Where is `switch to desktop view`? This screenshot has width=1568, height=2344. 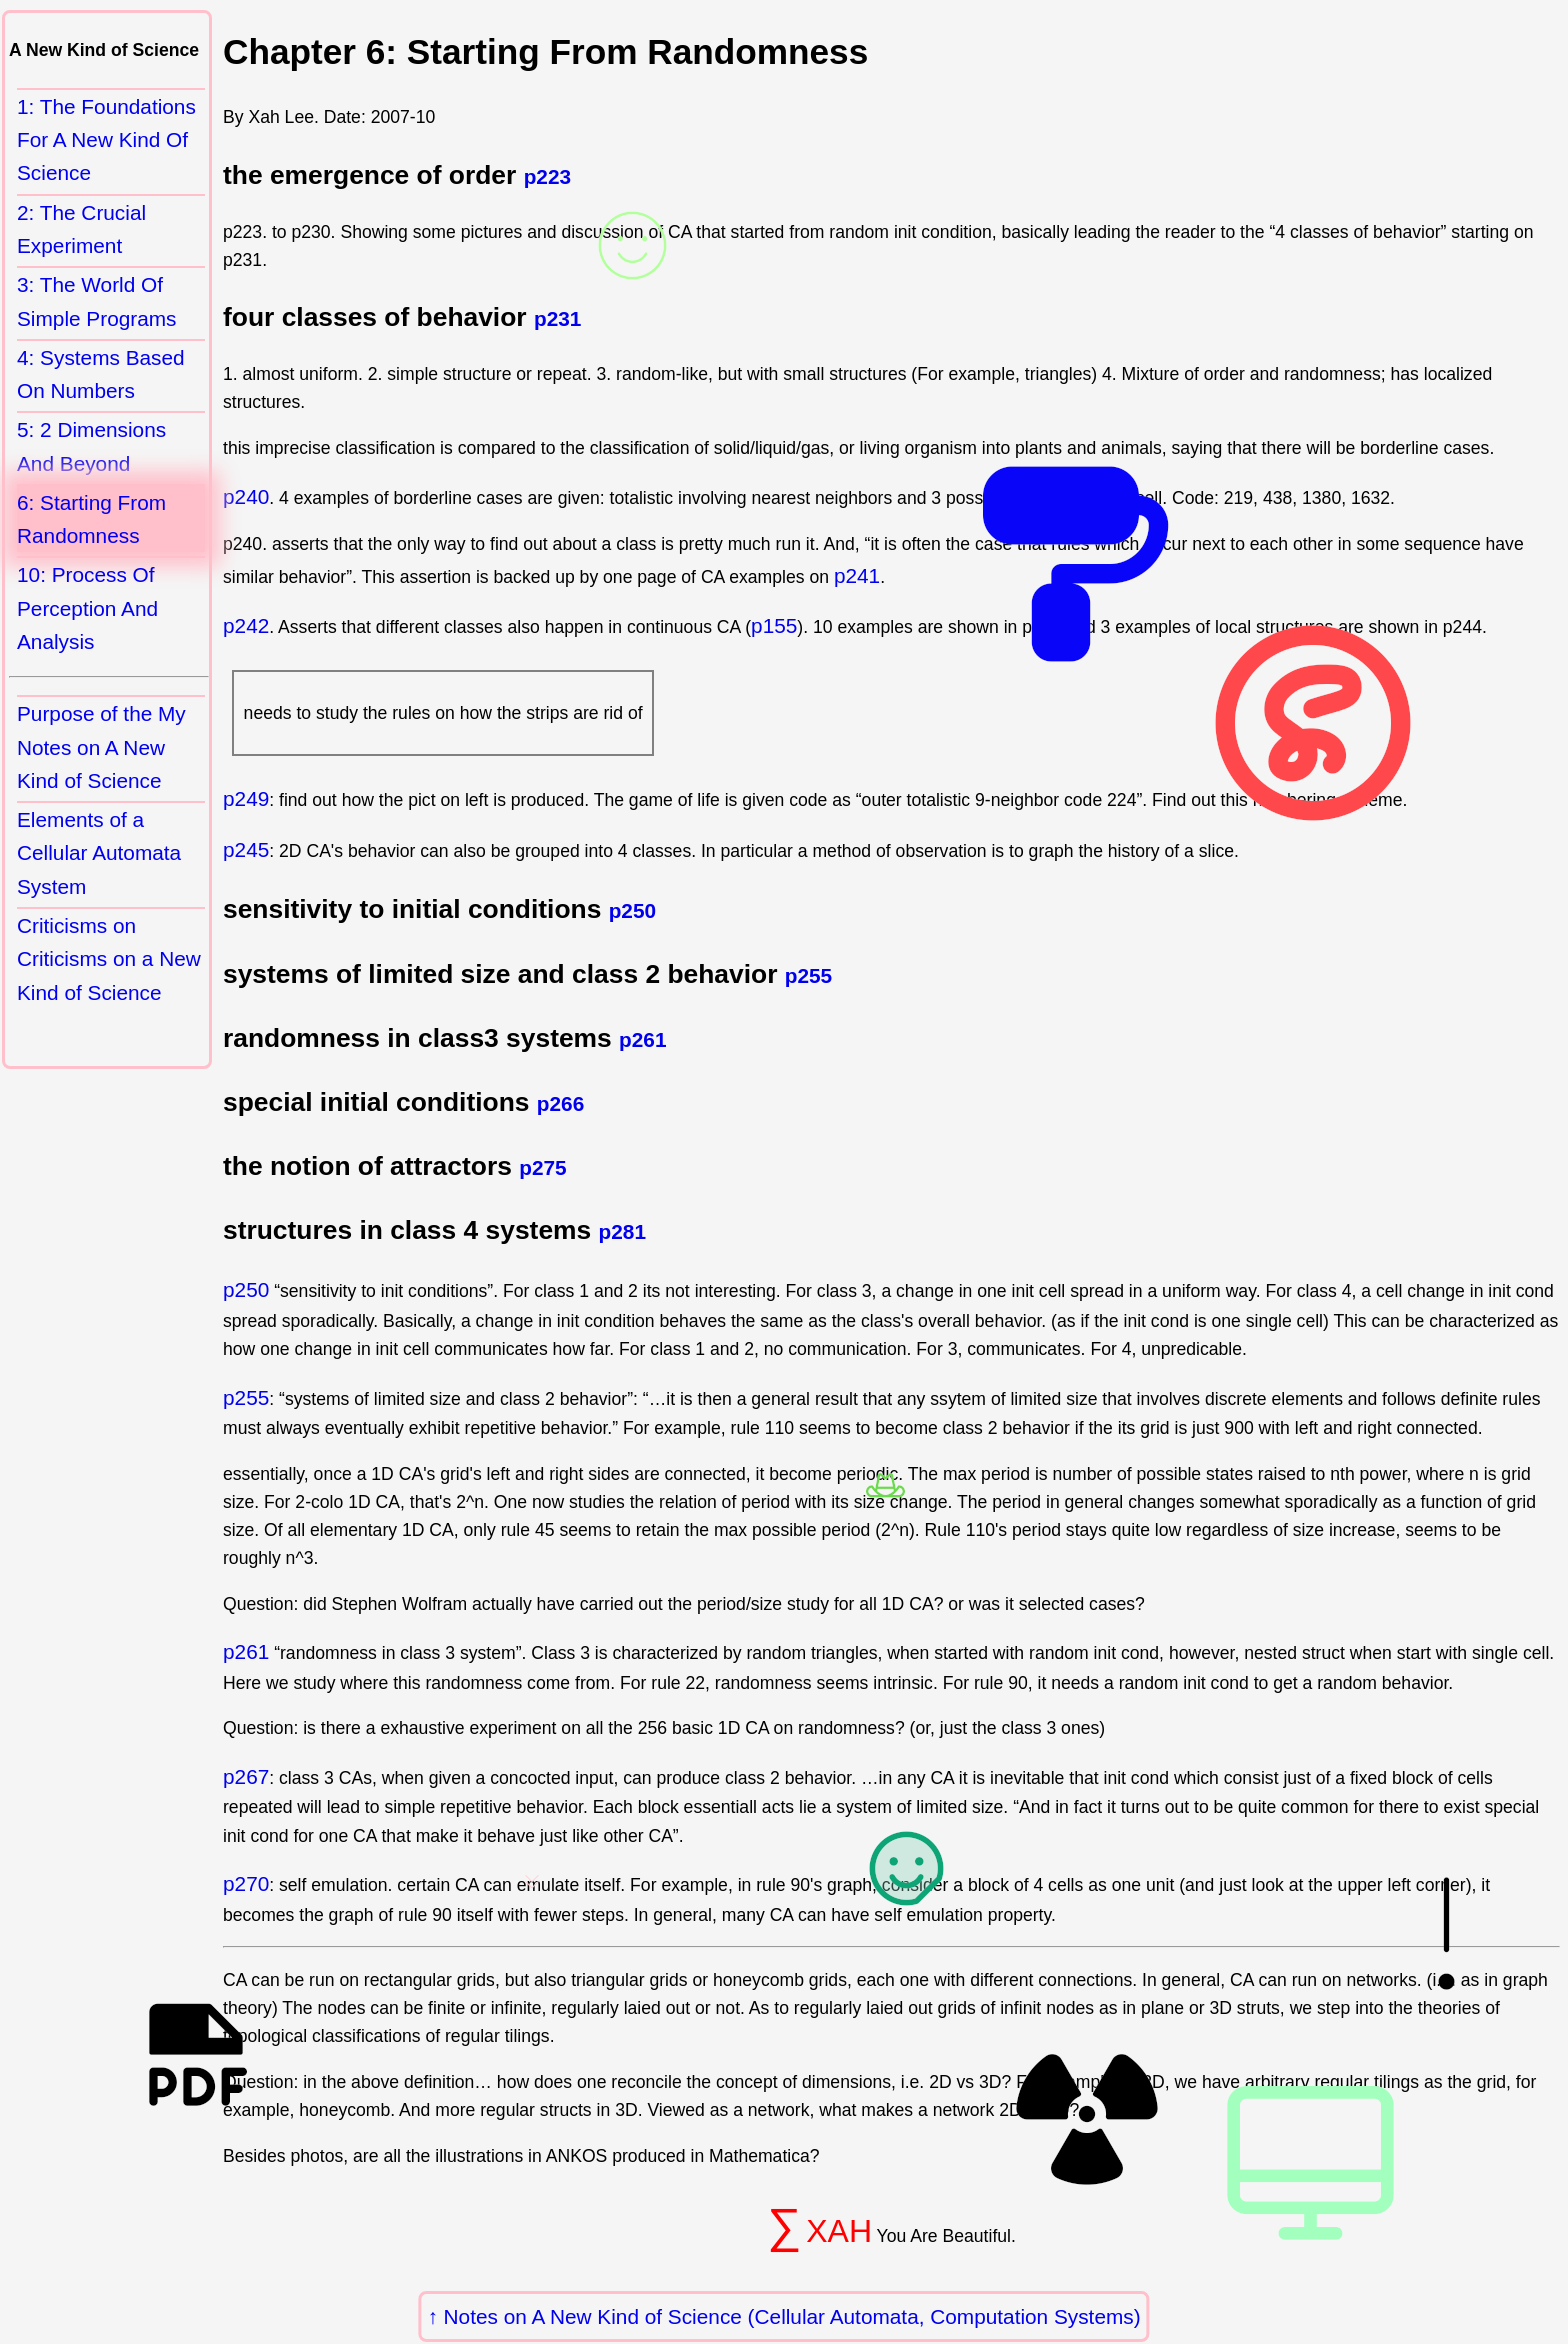
switch to desktop view is located at coordinates (1310, 2156).